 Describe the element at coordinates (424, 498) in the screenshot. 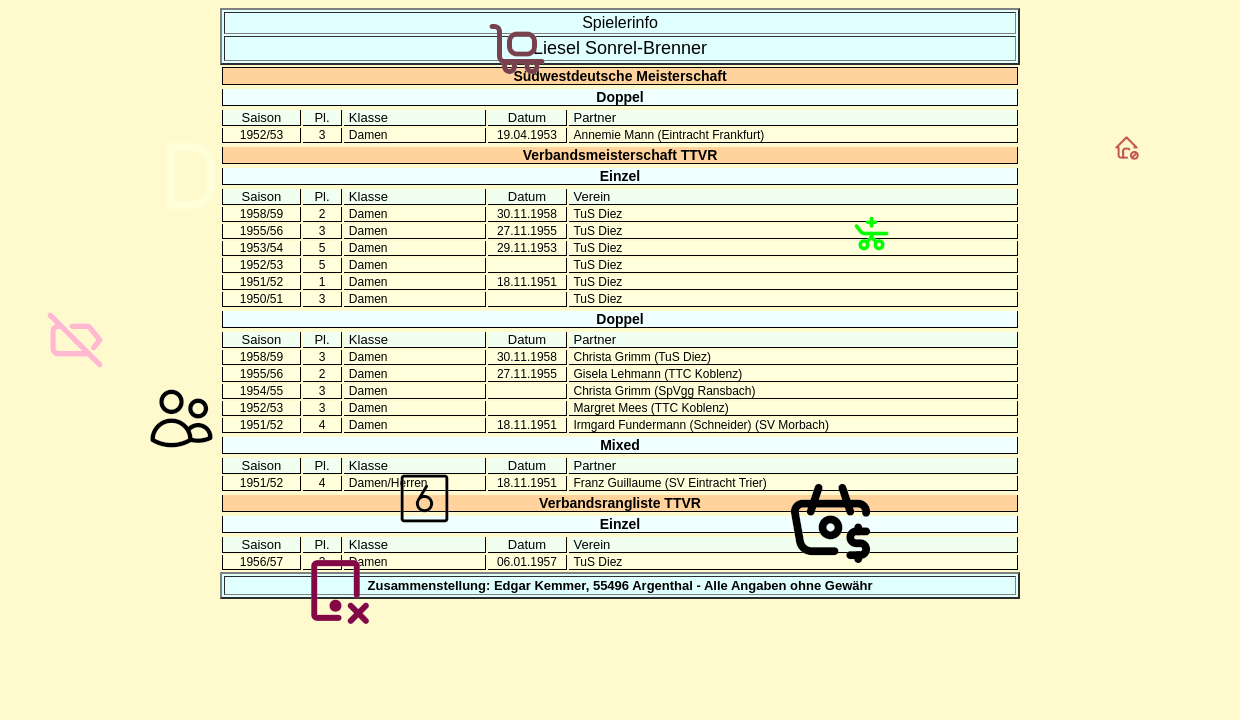

I see `select or input the number six` at that location.